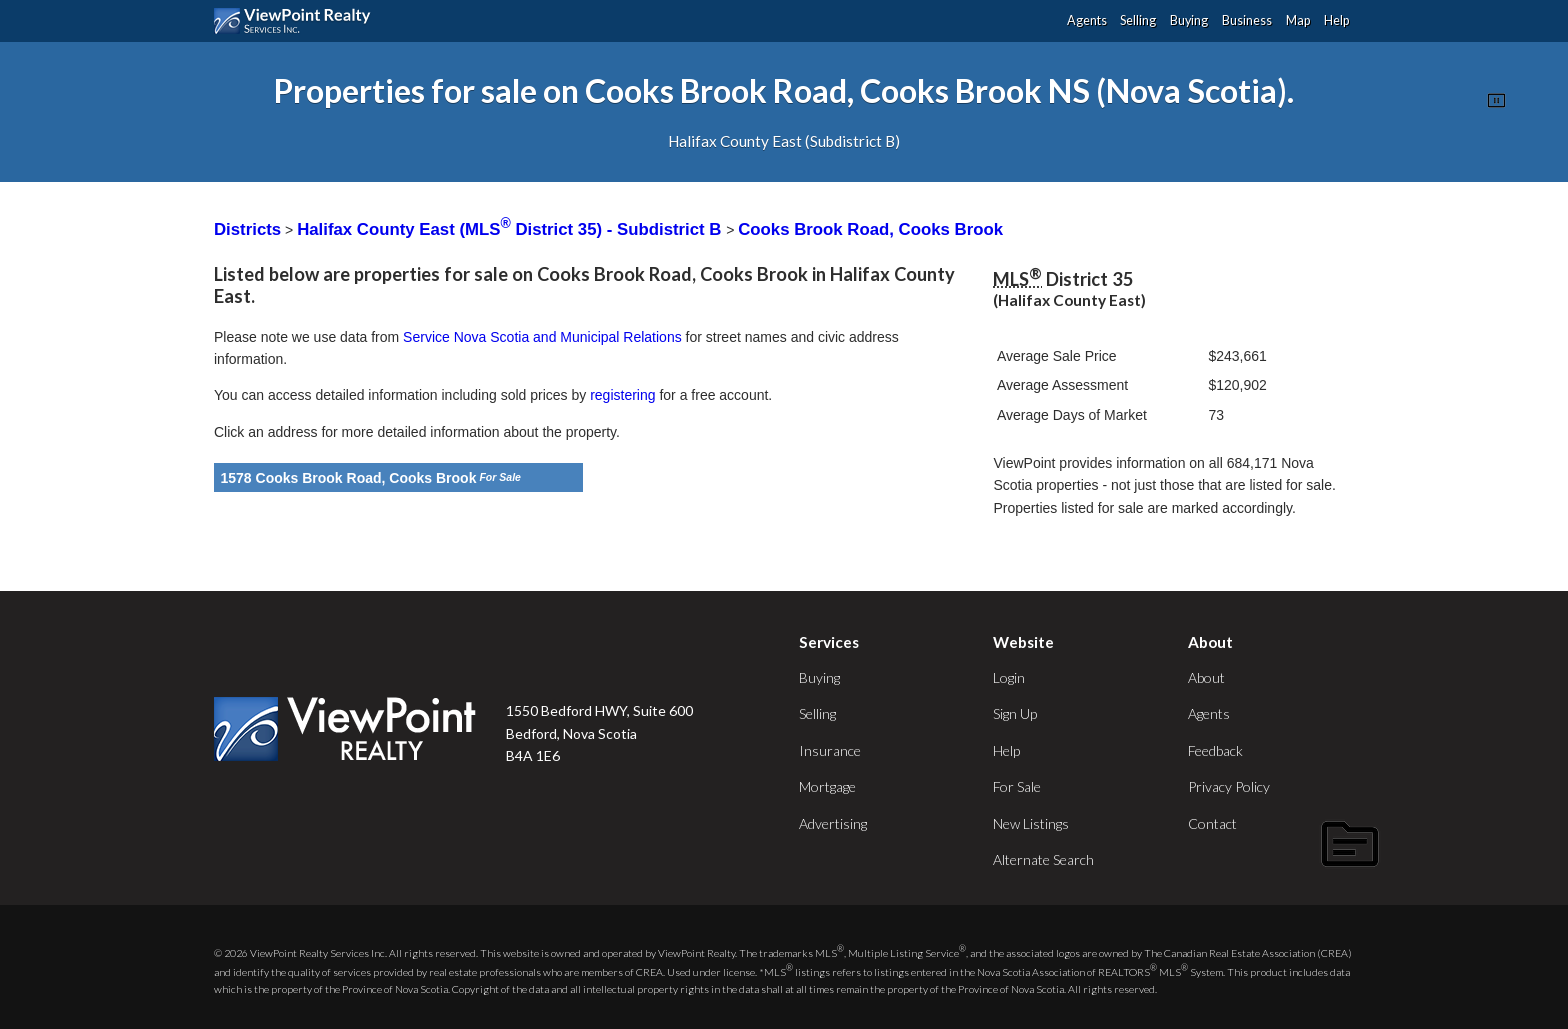 The height and width of the screenshot is (1029, 1568). Describe the element at coordinates (1496, 100) in the screenshot. I see `pause an ongoing presentation` at that location.